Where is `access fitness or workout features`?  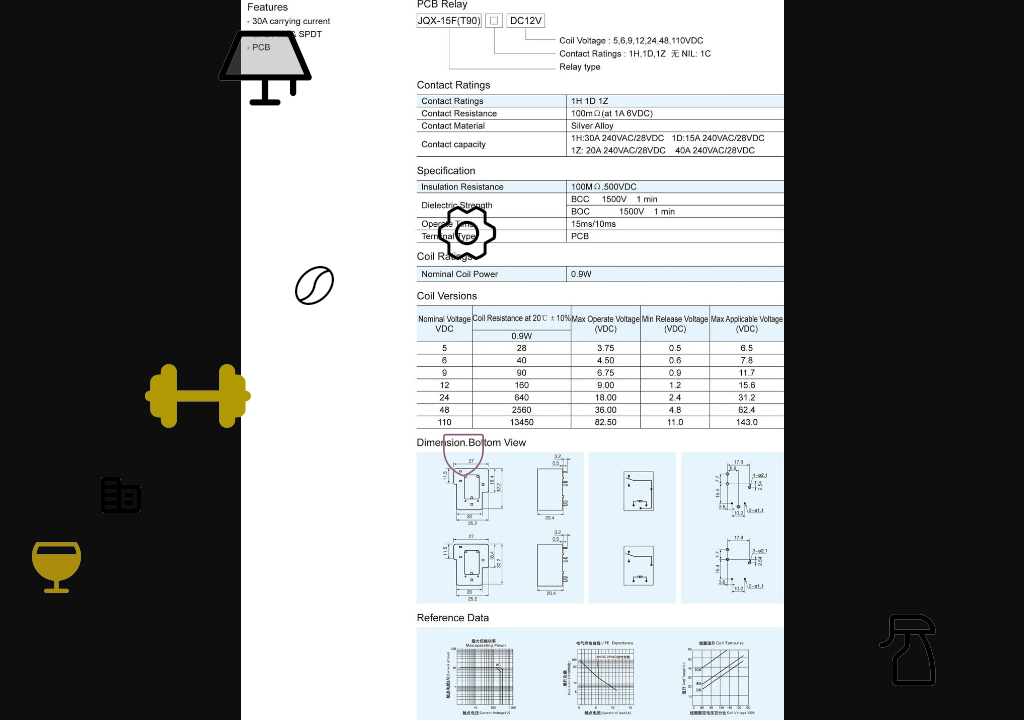
access fitness or workout features is located at coordinates (198, 396).